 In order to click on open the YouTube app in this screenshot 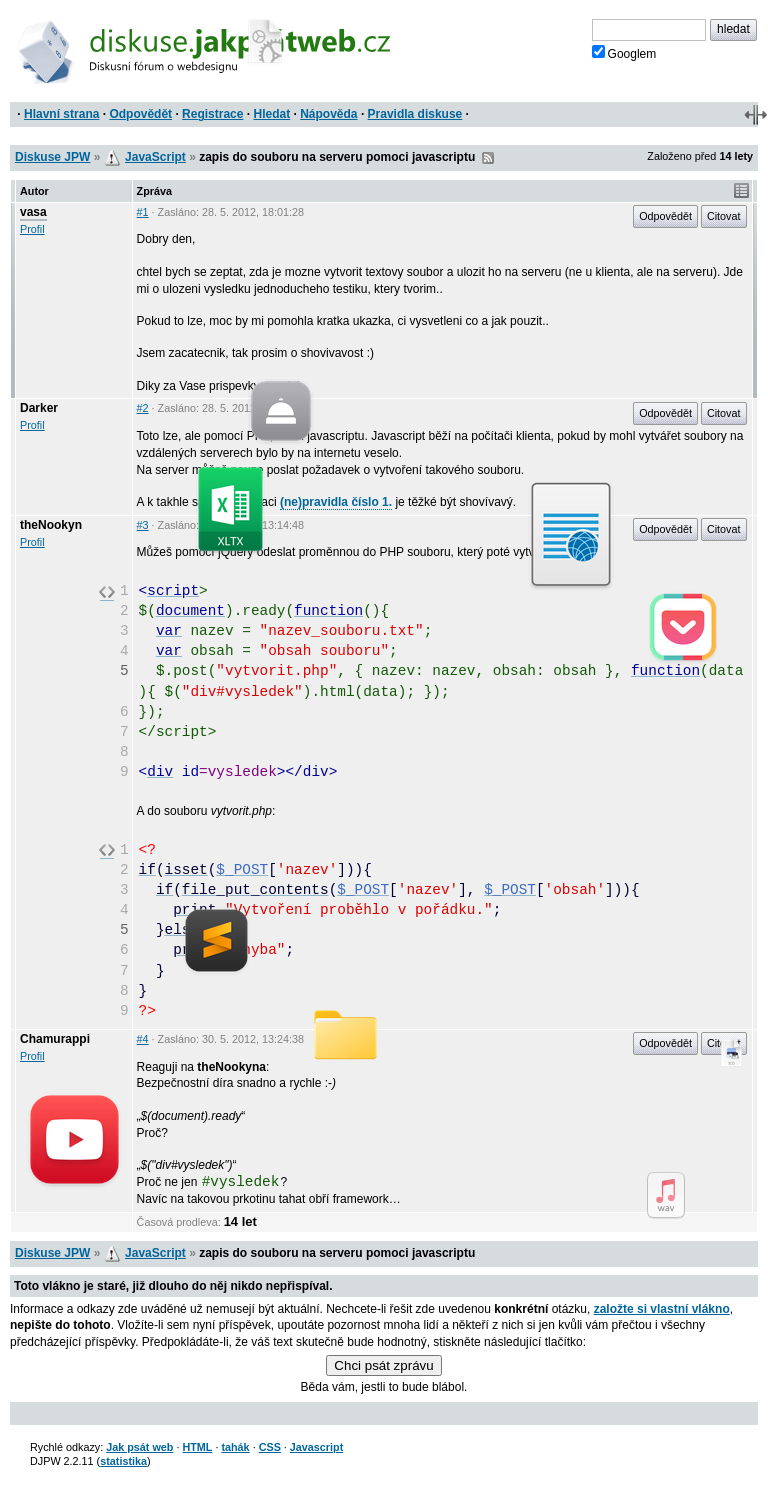, I will do `click(74, 1139)`.